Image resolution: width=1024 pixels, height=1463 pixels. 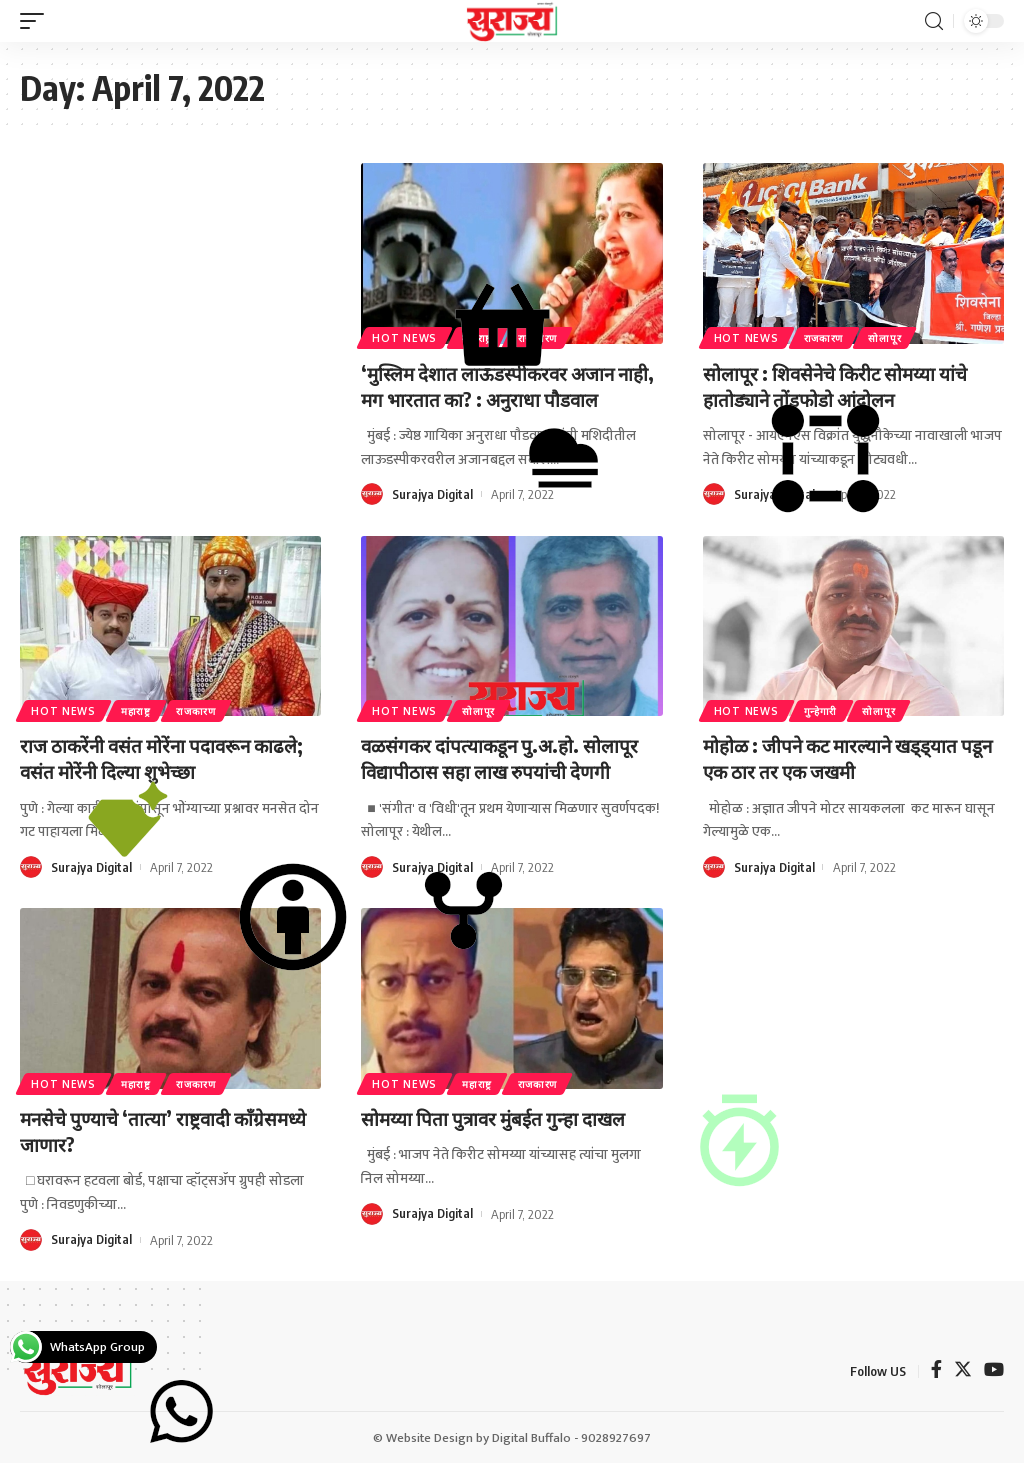 I want to click on indicates premium or pro membership status, so click(x=128, y=821).